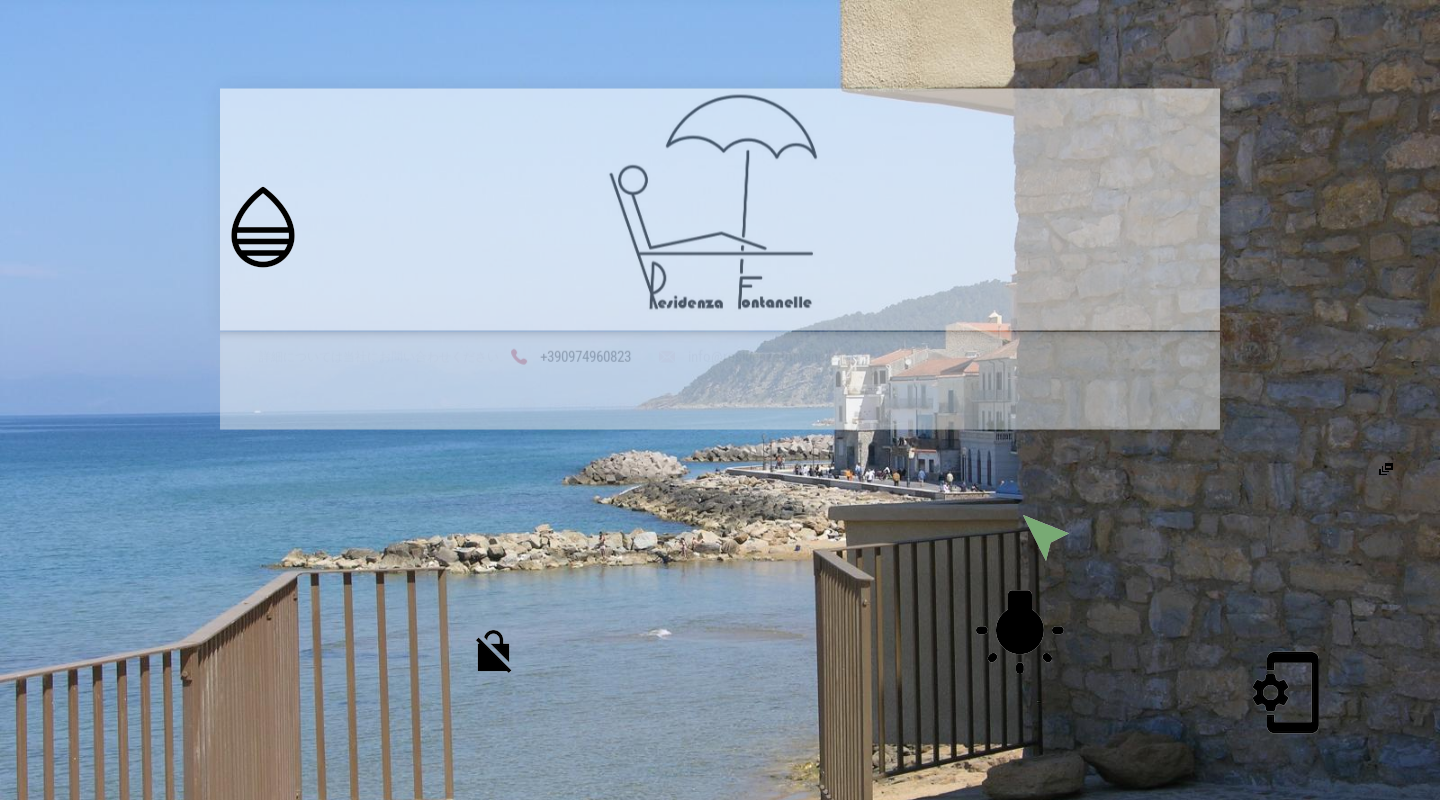 Image resolution: width=1440 pixels, height=800 pixels. Describe the element at coordinates (1285, 692) in the screenshot. I see `configure device connection settings` at that location.